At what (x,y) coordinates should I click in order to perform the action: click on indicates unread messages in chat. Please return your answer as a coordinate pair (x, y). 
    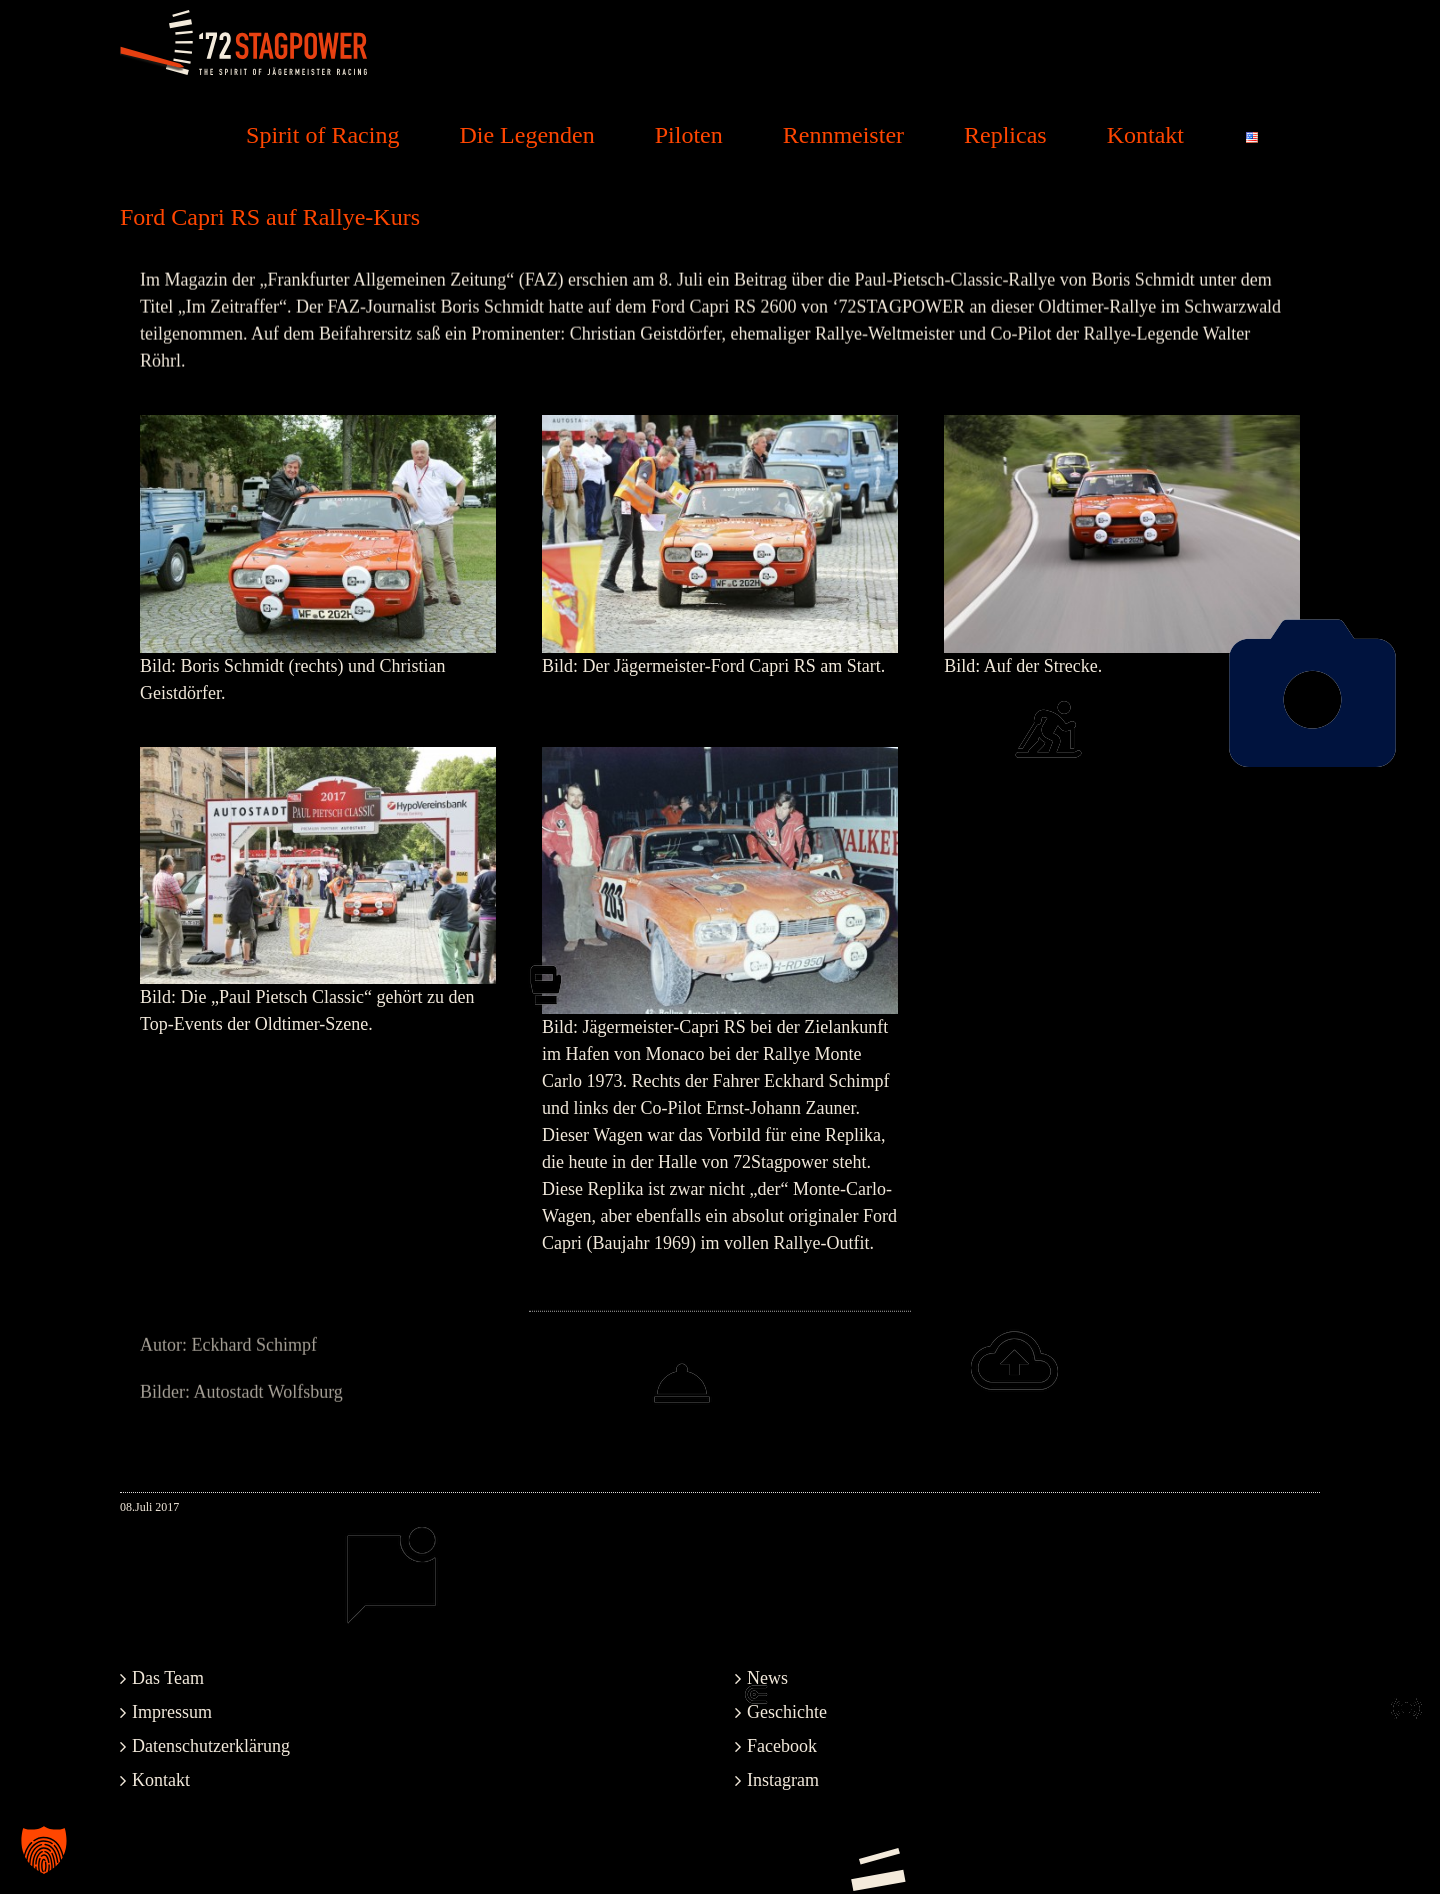
    Looking at the image, I should click on (391, 1579).